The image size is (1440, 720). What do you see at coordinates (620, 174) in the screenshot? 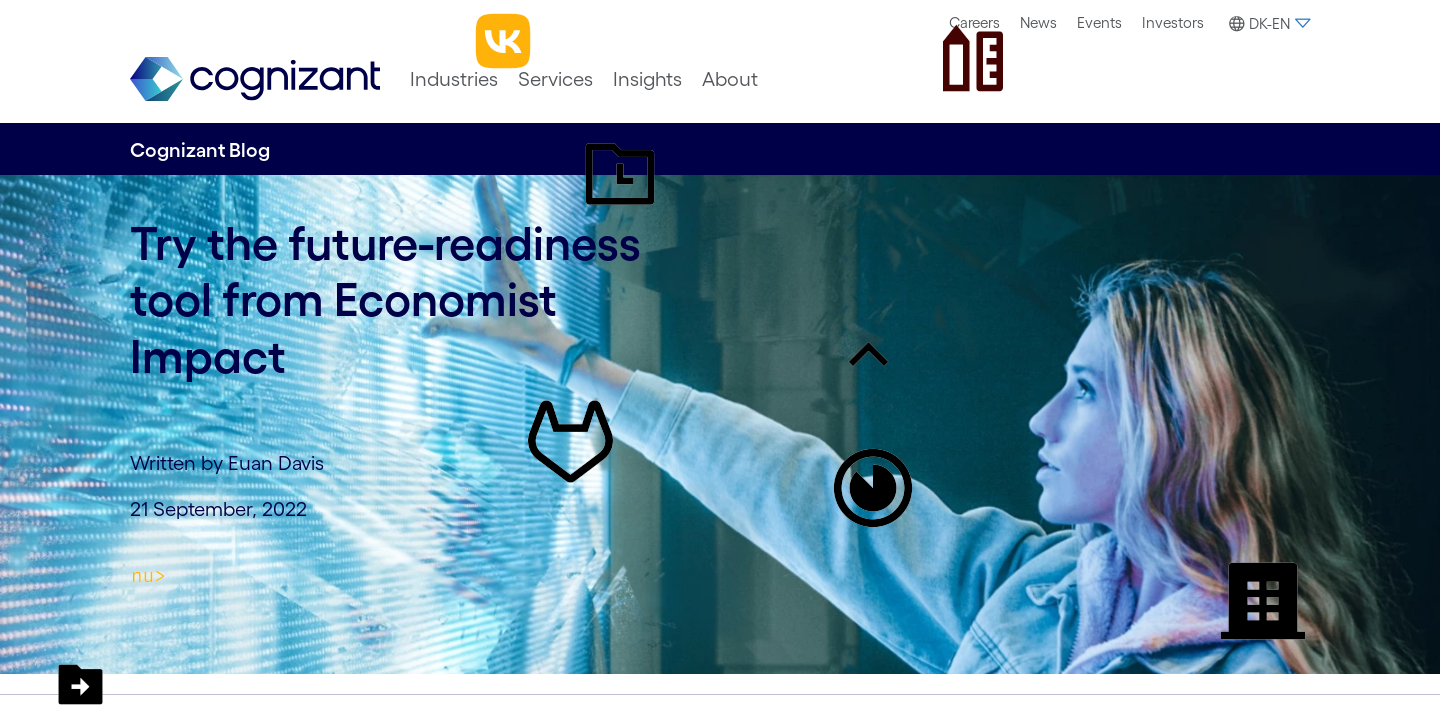
I see `view folder history or previous versions` at bounding box center [620, 174].